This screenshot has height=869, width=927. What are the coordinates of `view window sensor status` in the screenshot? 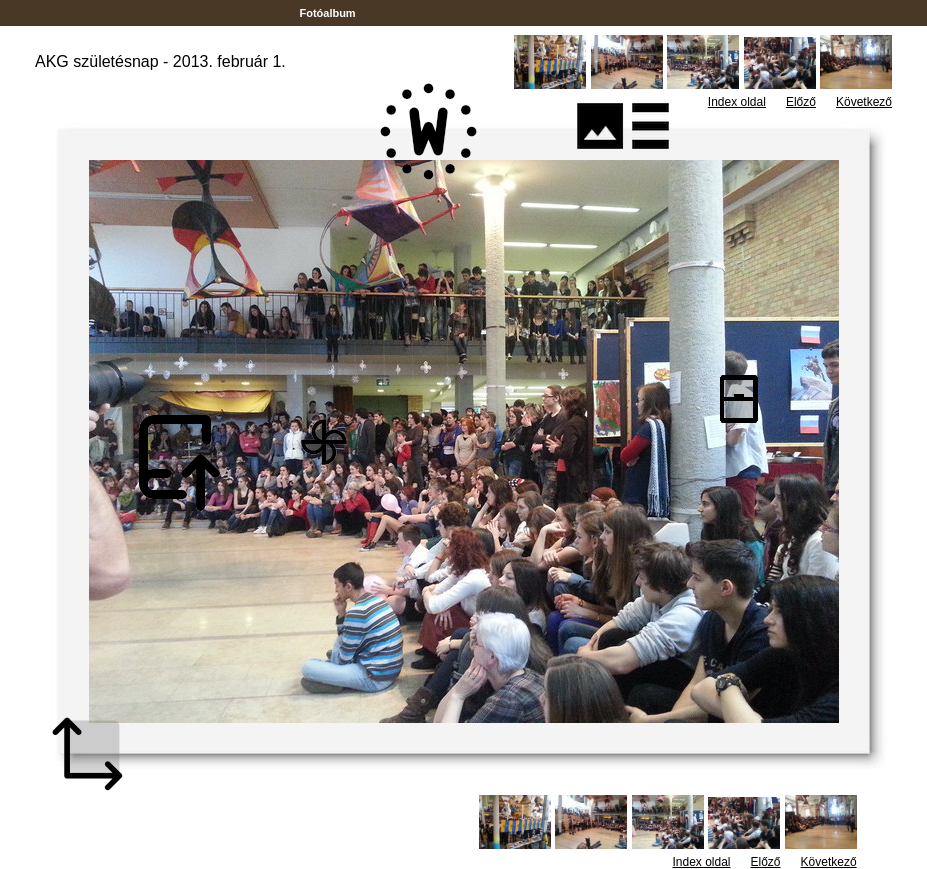 It's located at (739, 399).